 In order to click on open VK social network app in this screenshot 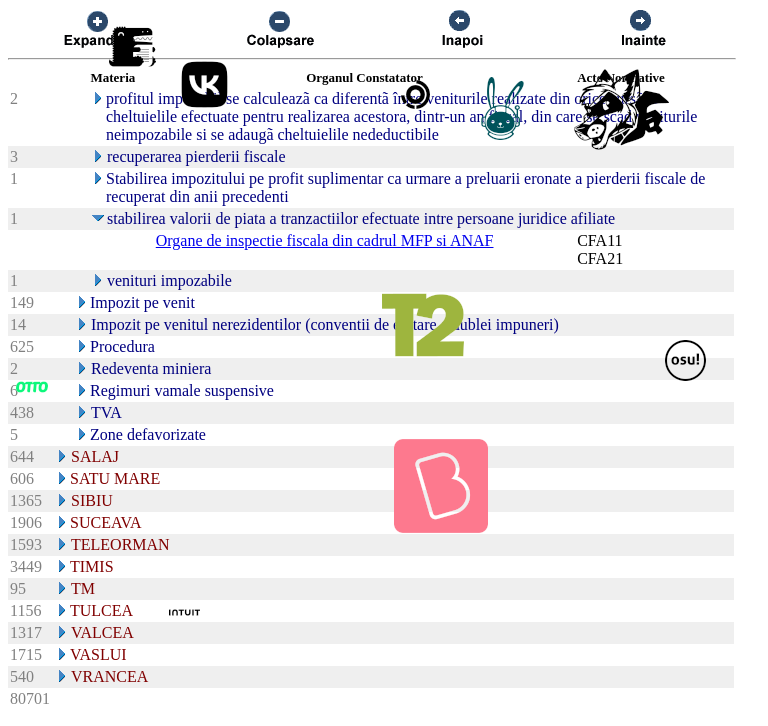, I will do `click(204, 84)`.